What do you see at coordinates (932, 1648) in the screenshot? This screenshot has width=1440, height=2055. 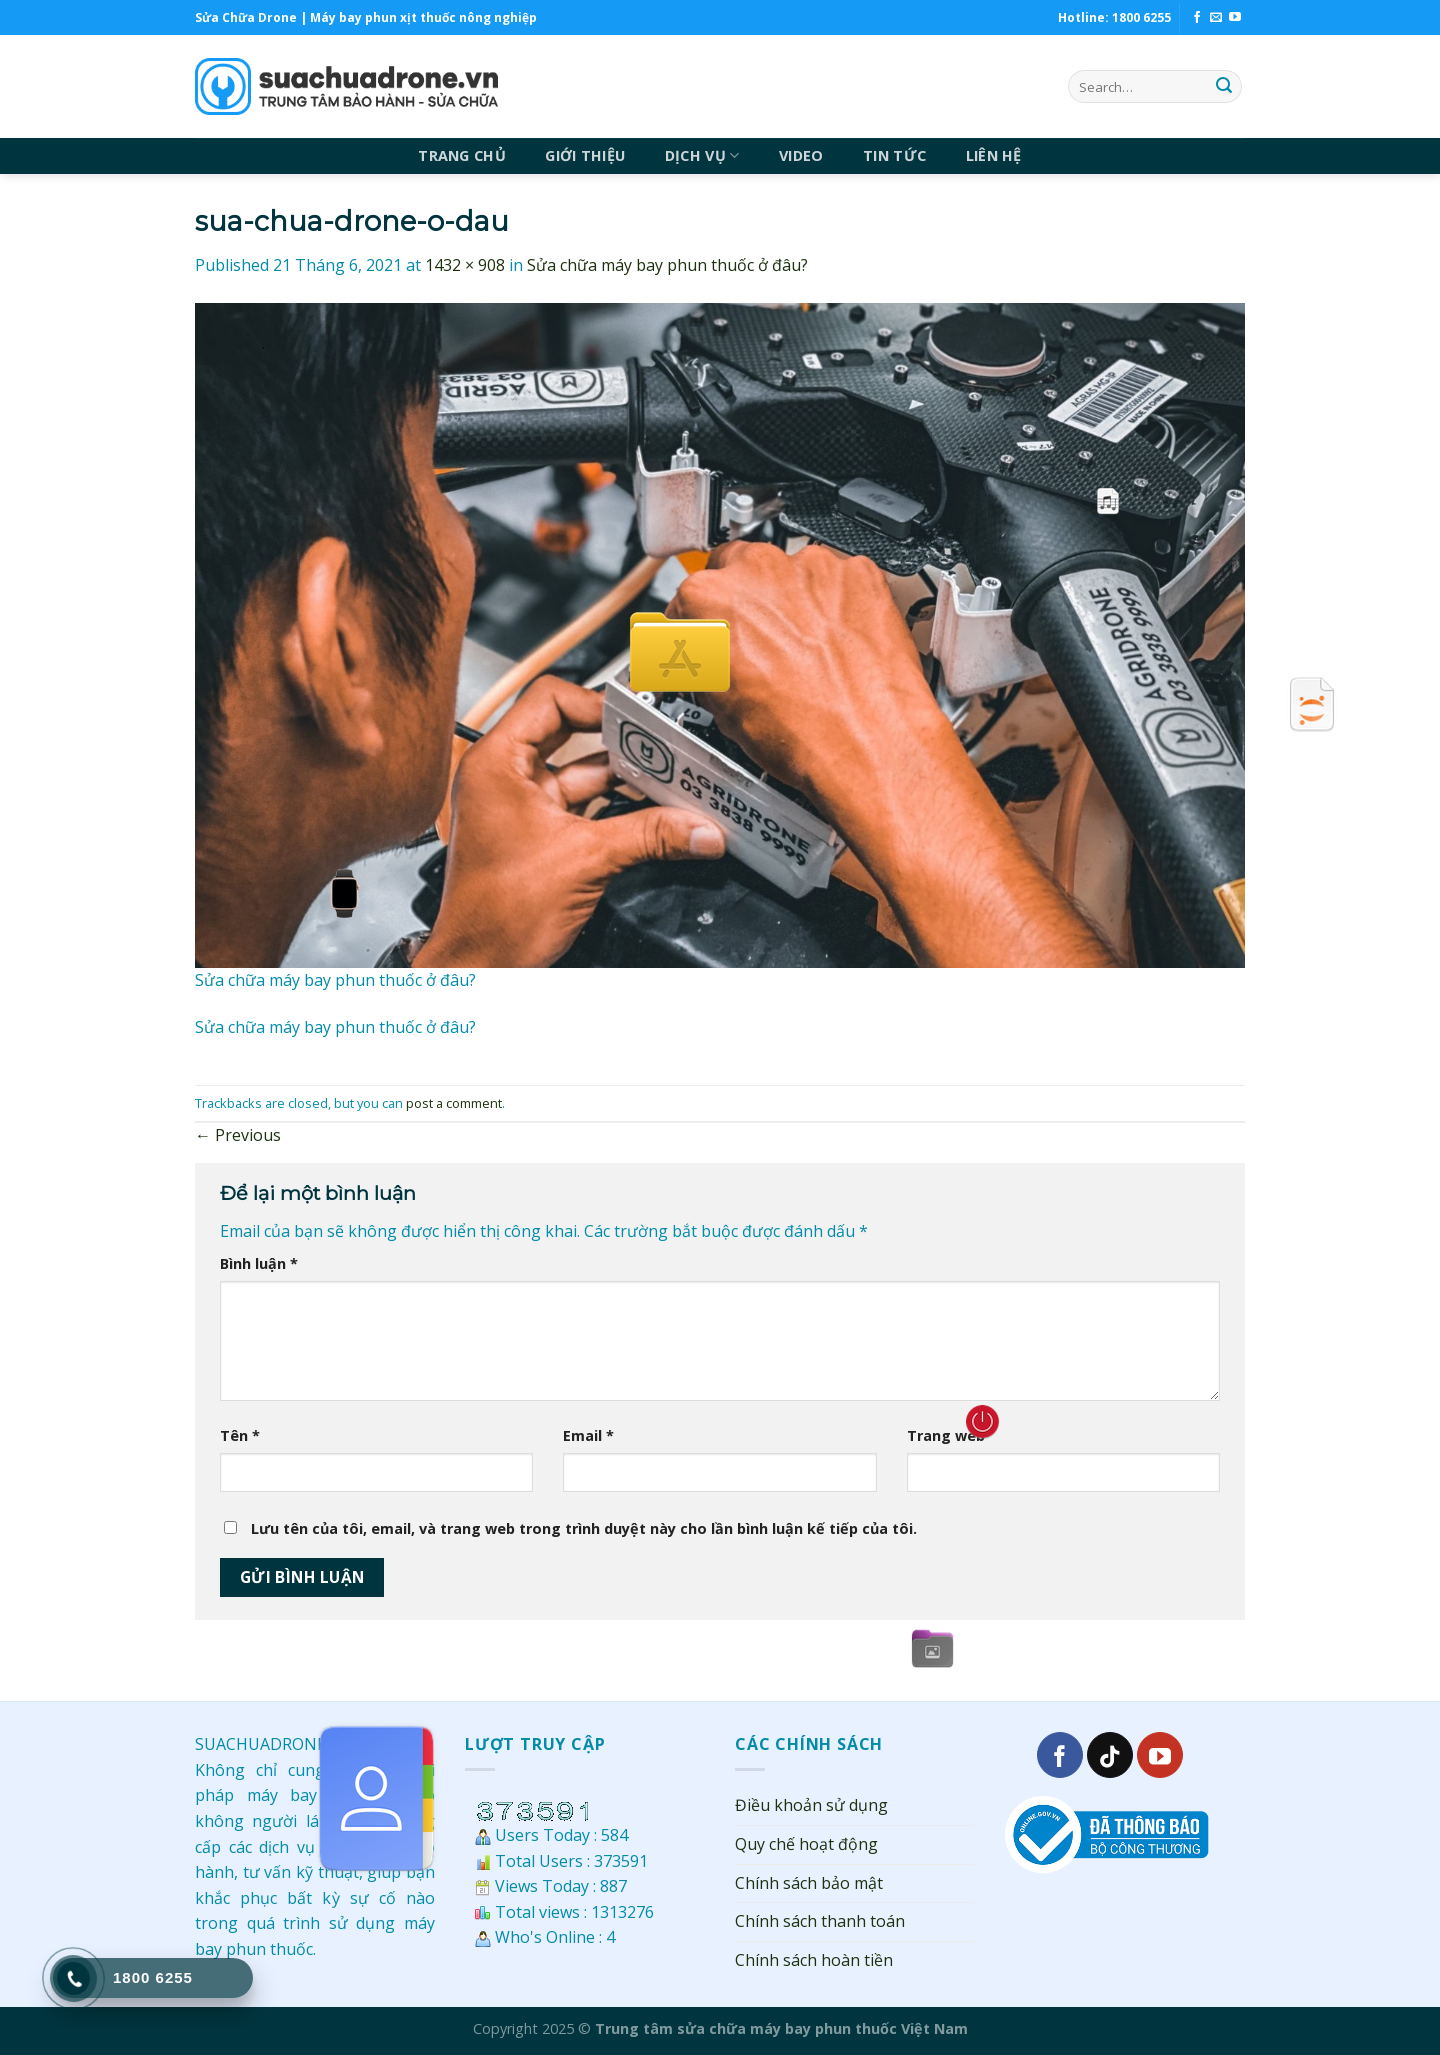 I see `open your pictures folder` at bounding box center [932, 1648].